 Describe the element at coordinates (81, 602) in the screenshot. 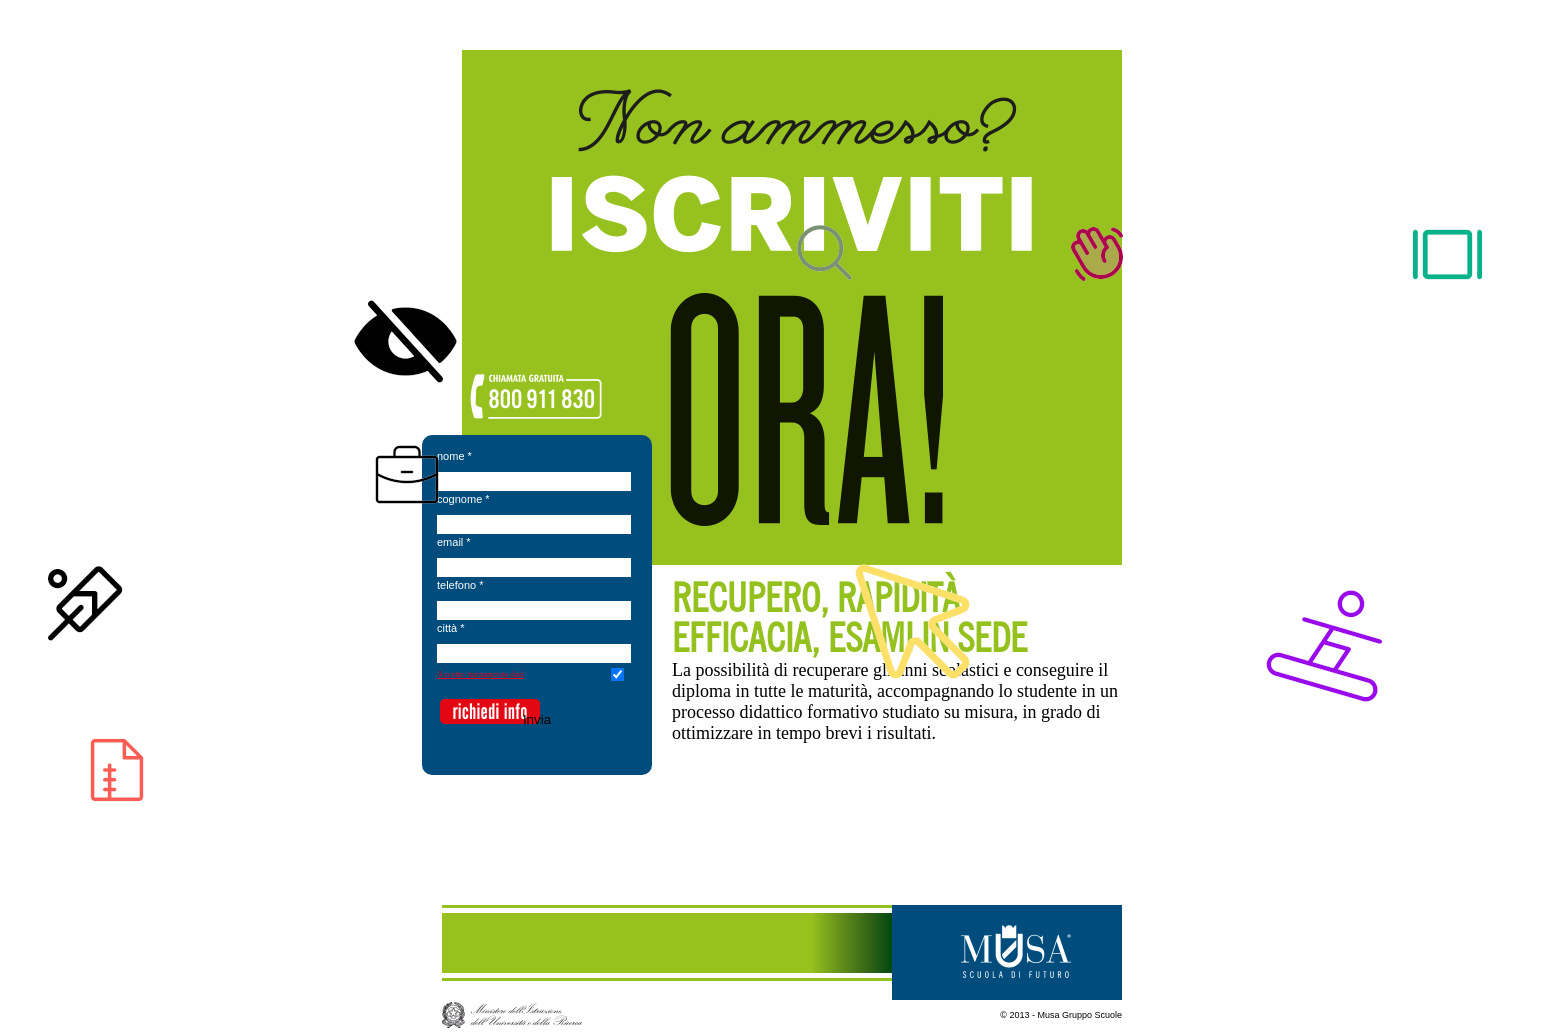

I see `access cricket sports scores or content` at that location.